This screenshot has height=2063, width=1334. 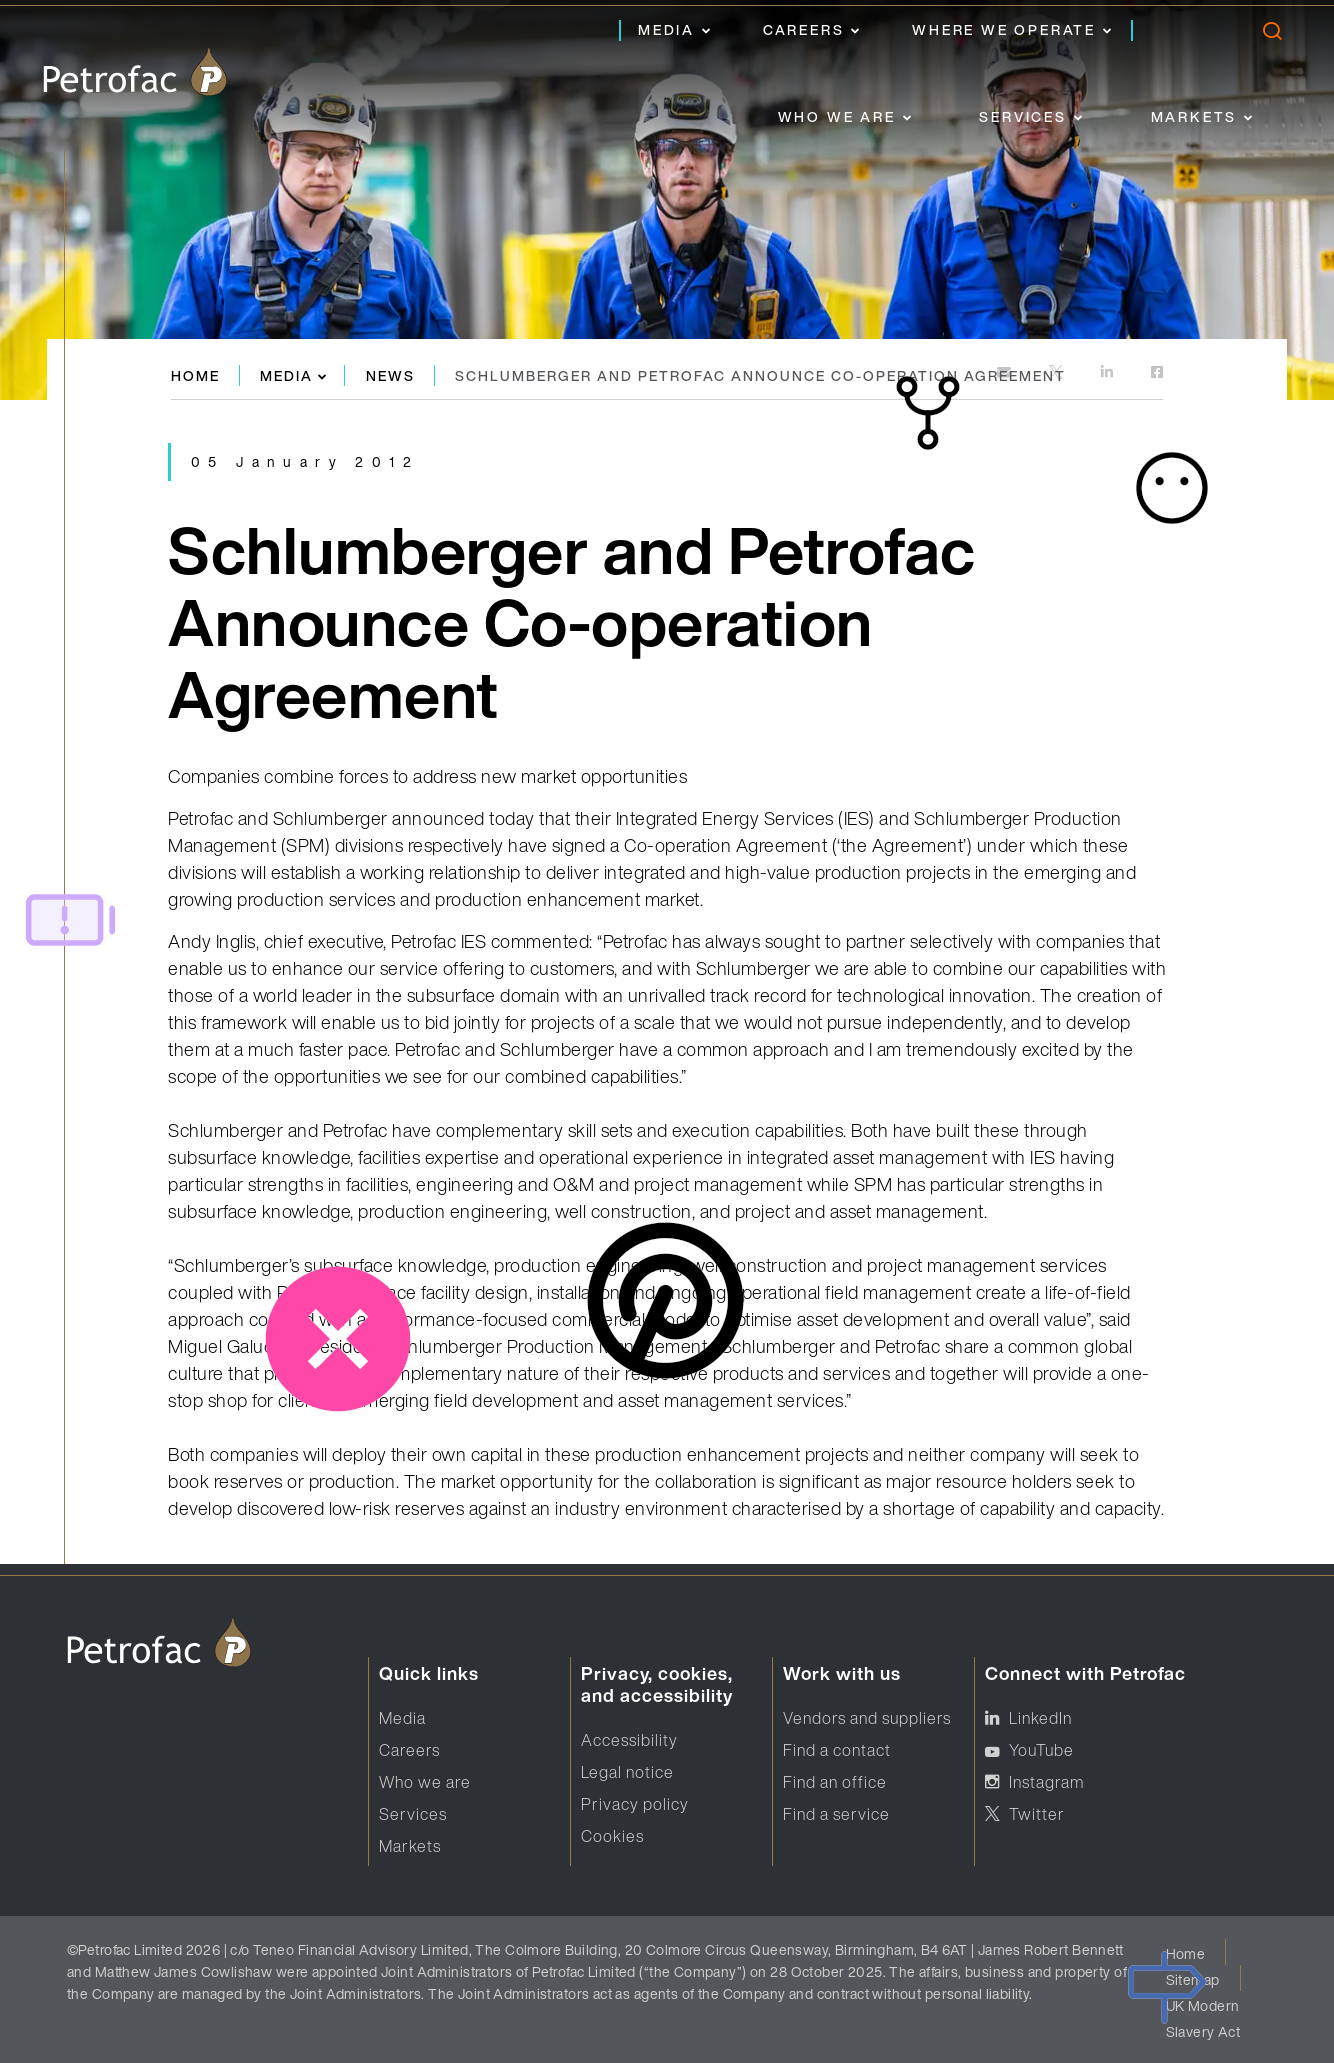 What do you see at coordinates (665, 1300) in the screenshot?
I see `share to Pinterest` at bounding box center [665, 1300].